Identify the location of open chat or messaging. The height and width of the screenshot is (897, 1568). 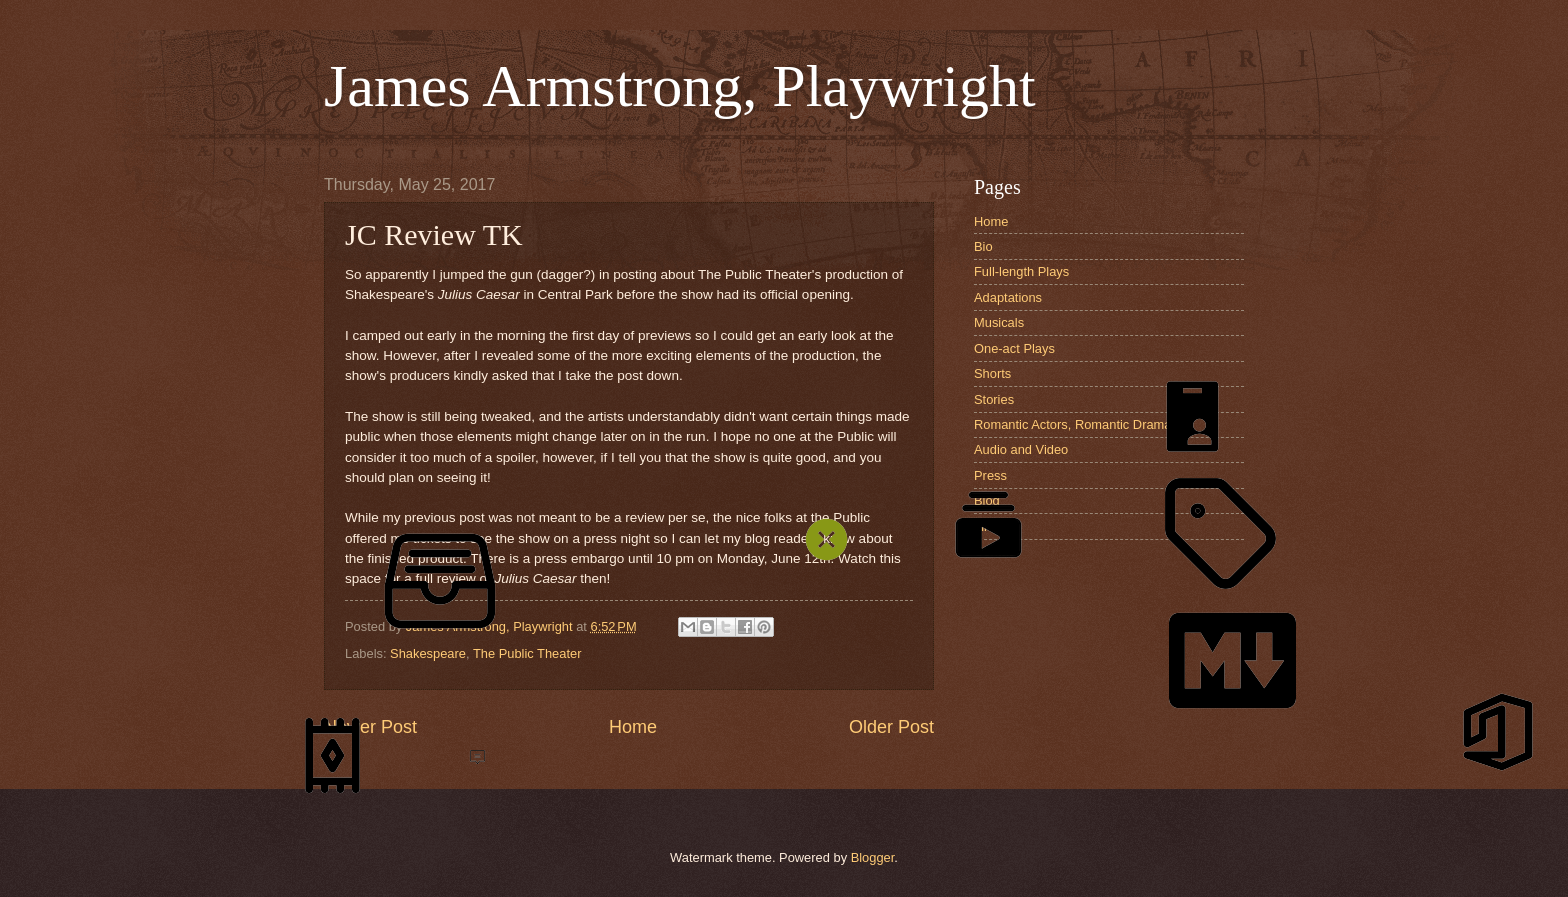
(477, 756).